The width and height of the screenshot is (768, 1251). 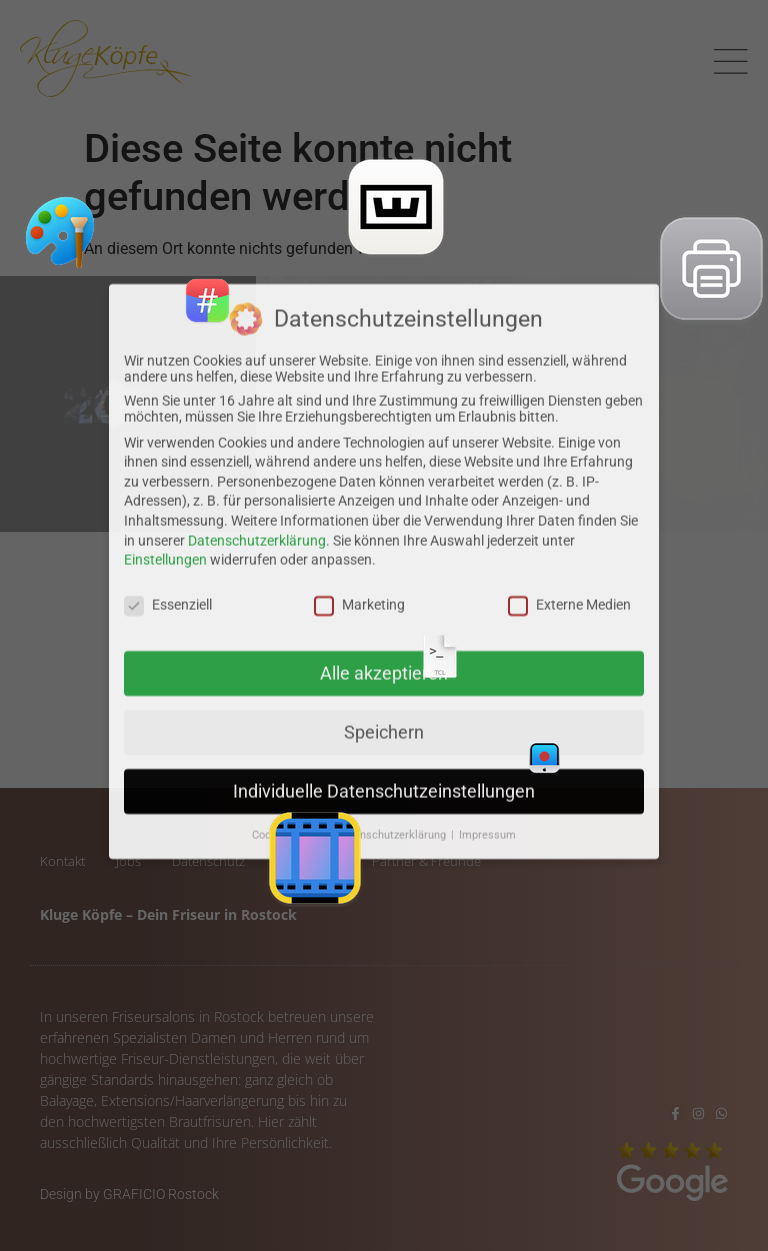 What do you see at coordinates (440, 657) in the screenshot?
I see `a tcl script file` at bounding box center [440, 657].